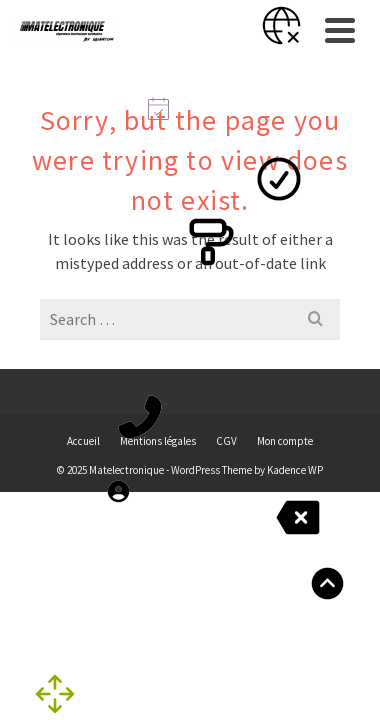 The height and width of the screenshot is (720, 380). Describe the element at coordinates (281, 25) in the screenshot. I see `disconnect from the internet` at that location.